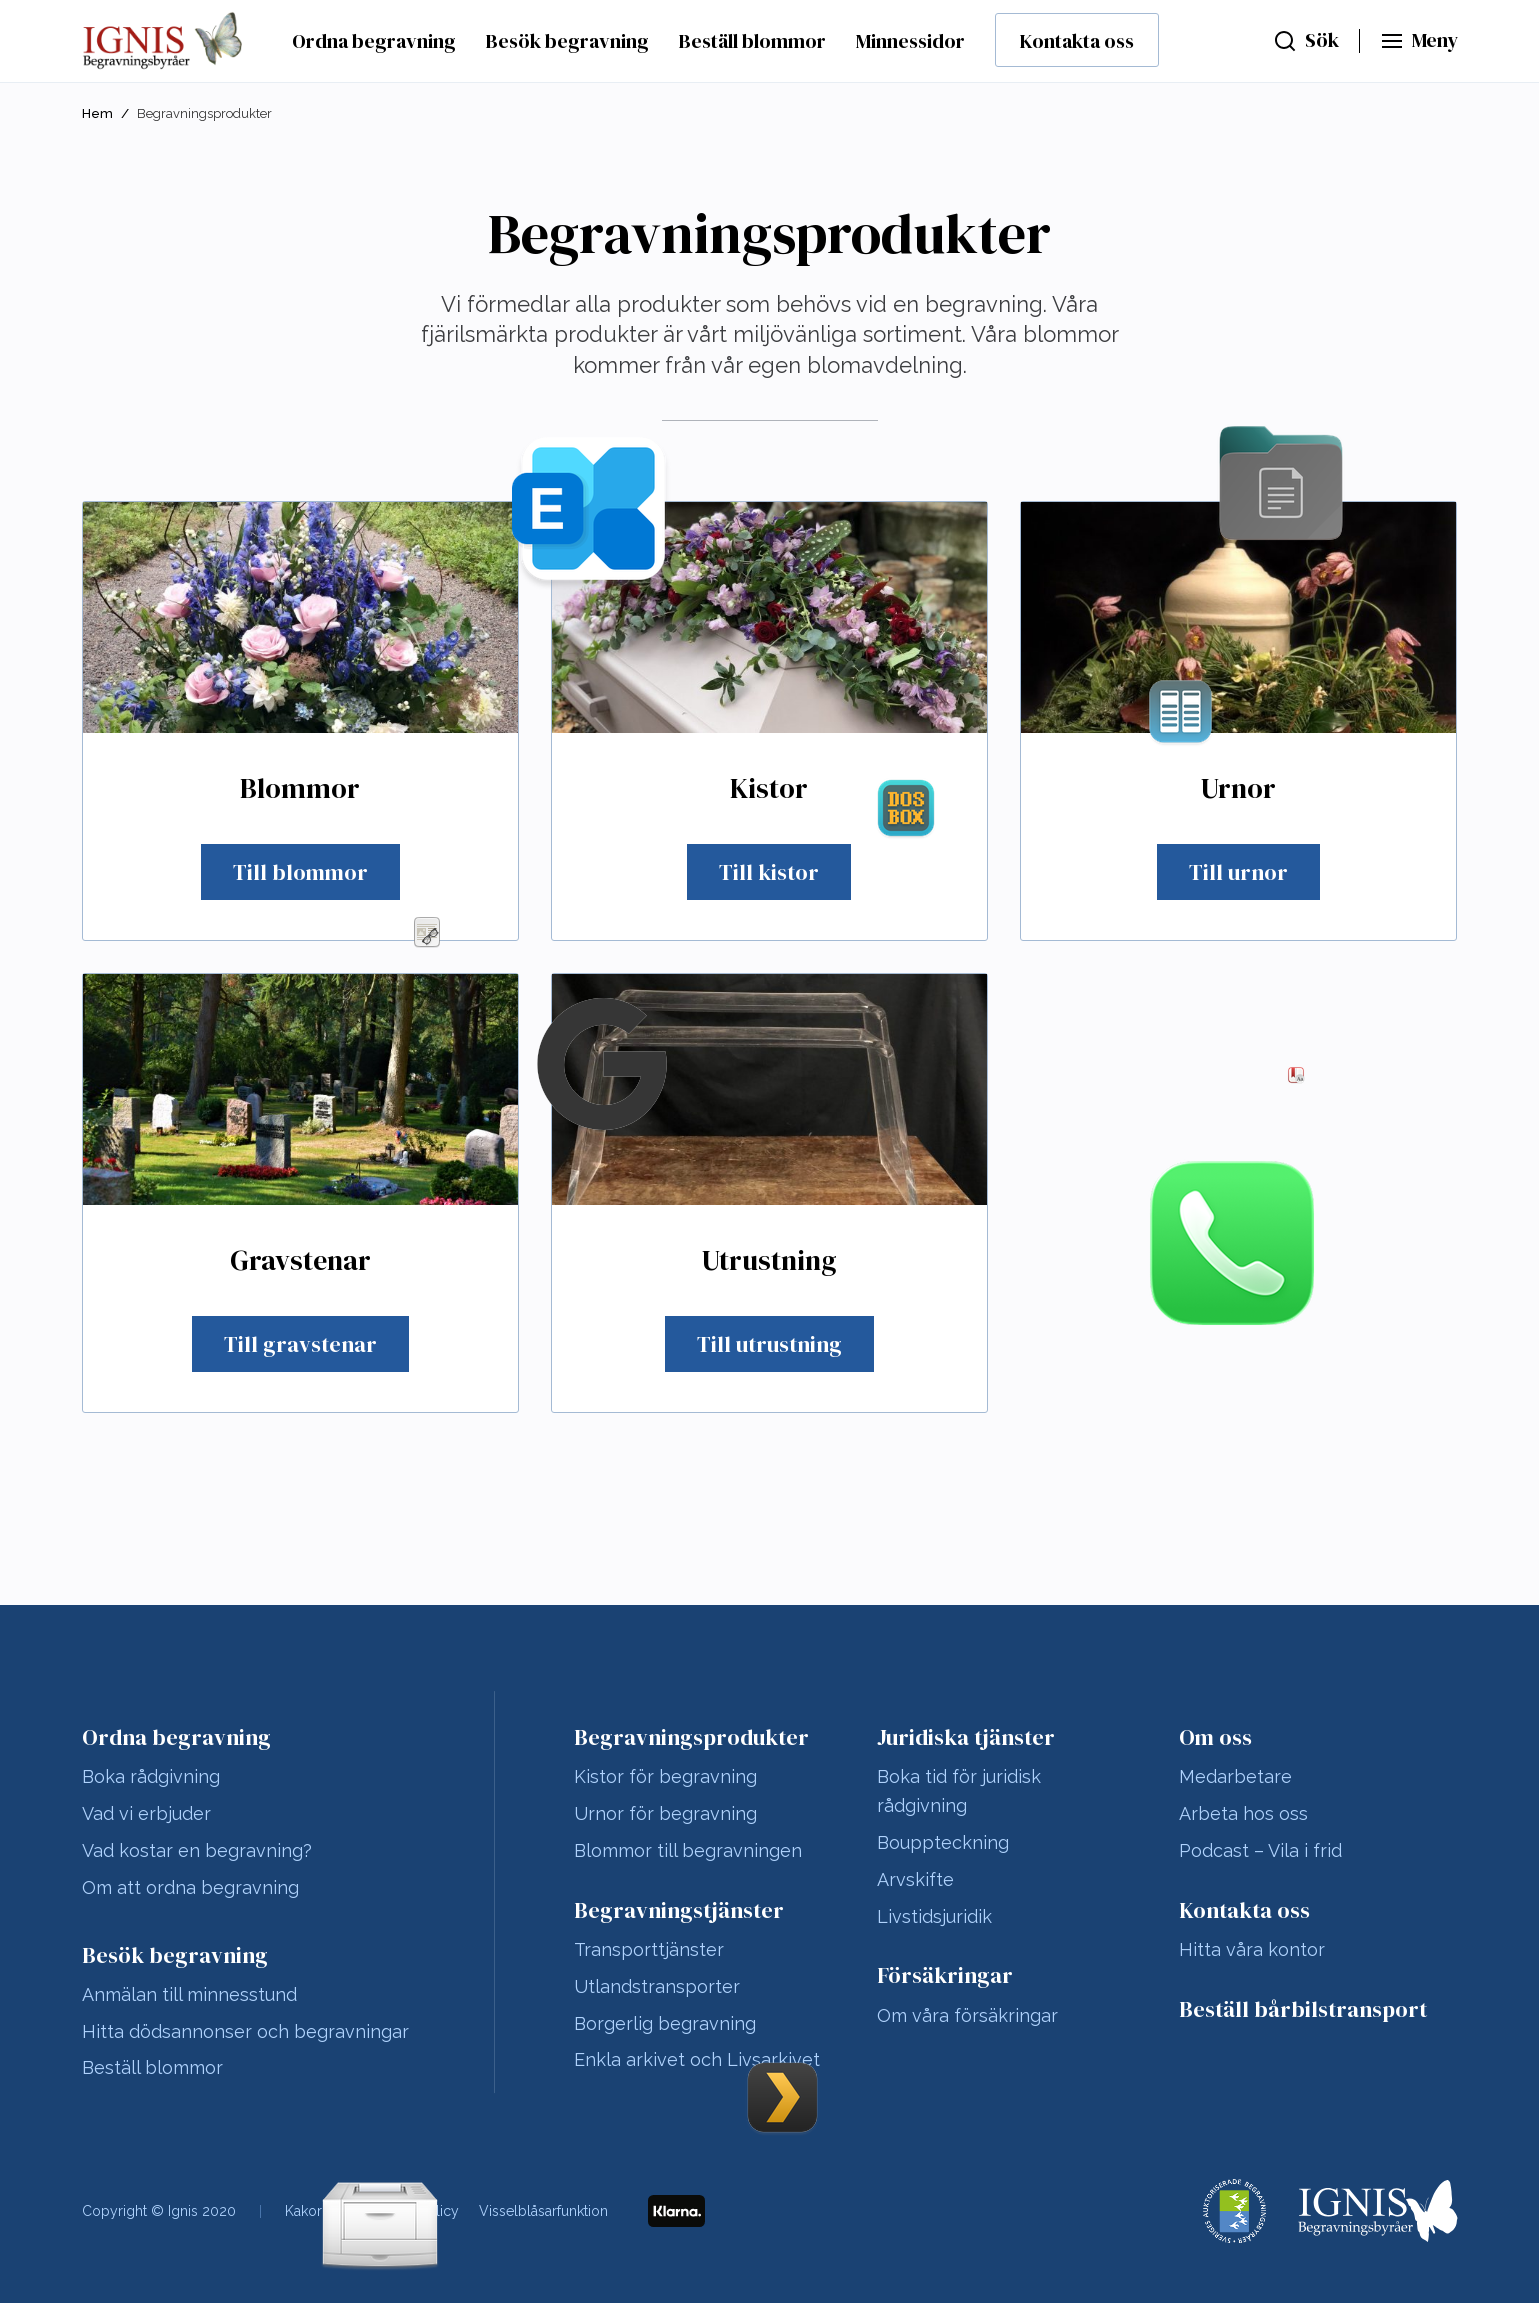 This screenshot has width=1539, height=2303. Describe the element at coordinates (1180, 711) in the screenshot. I see `open progress tracking app` at that location.